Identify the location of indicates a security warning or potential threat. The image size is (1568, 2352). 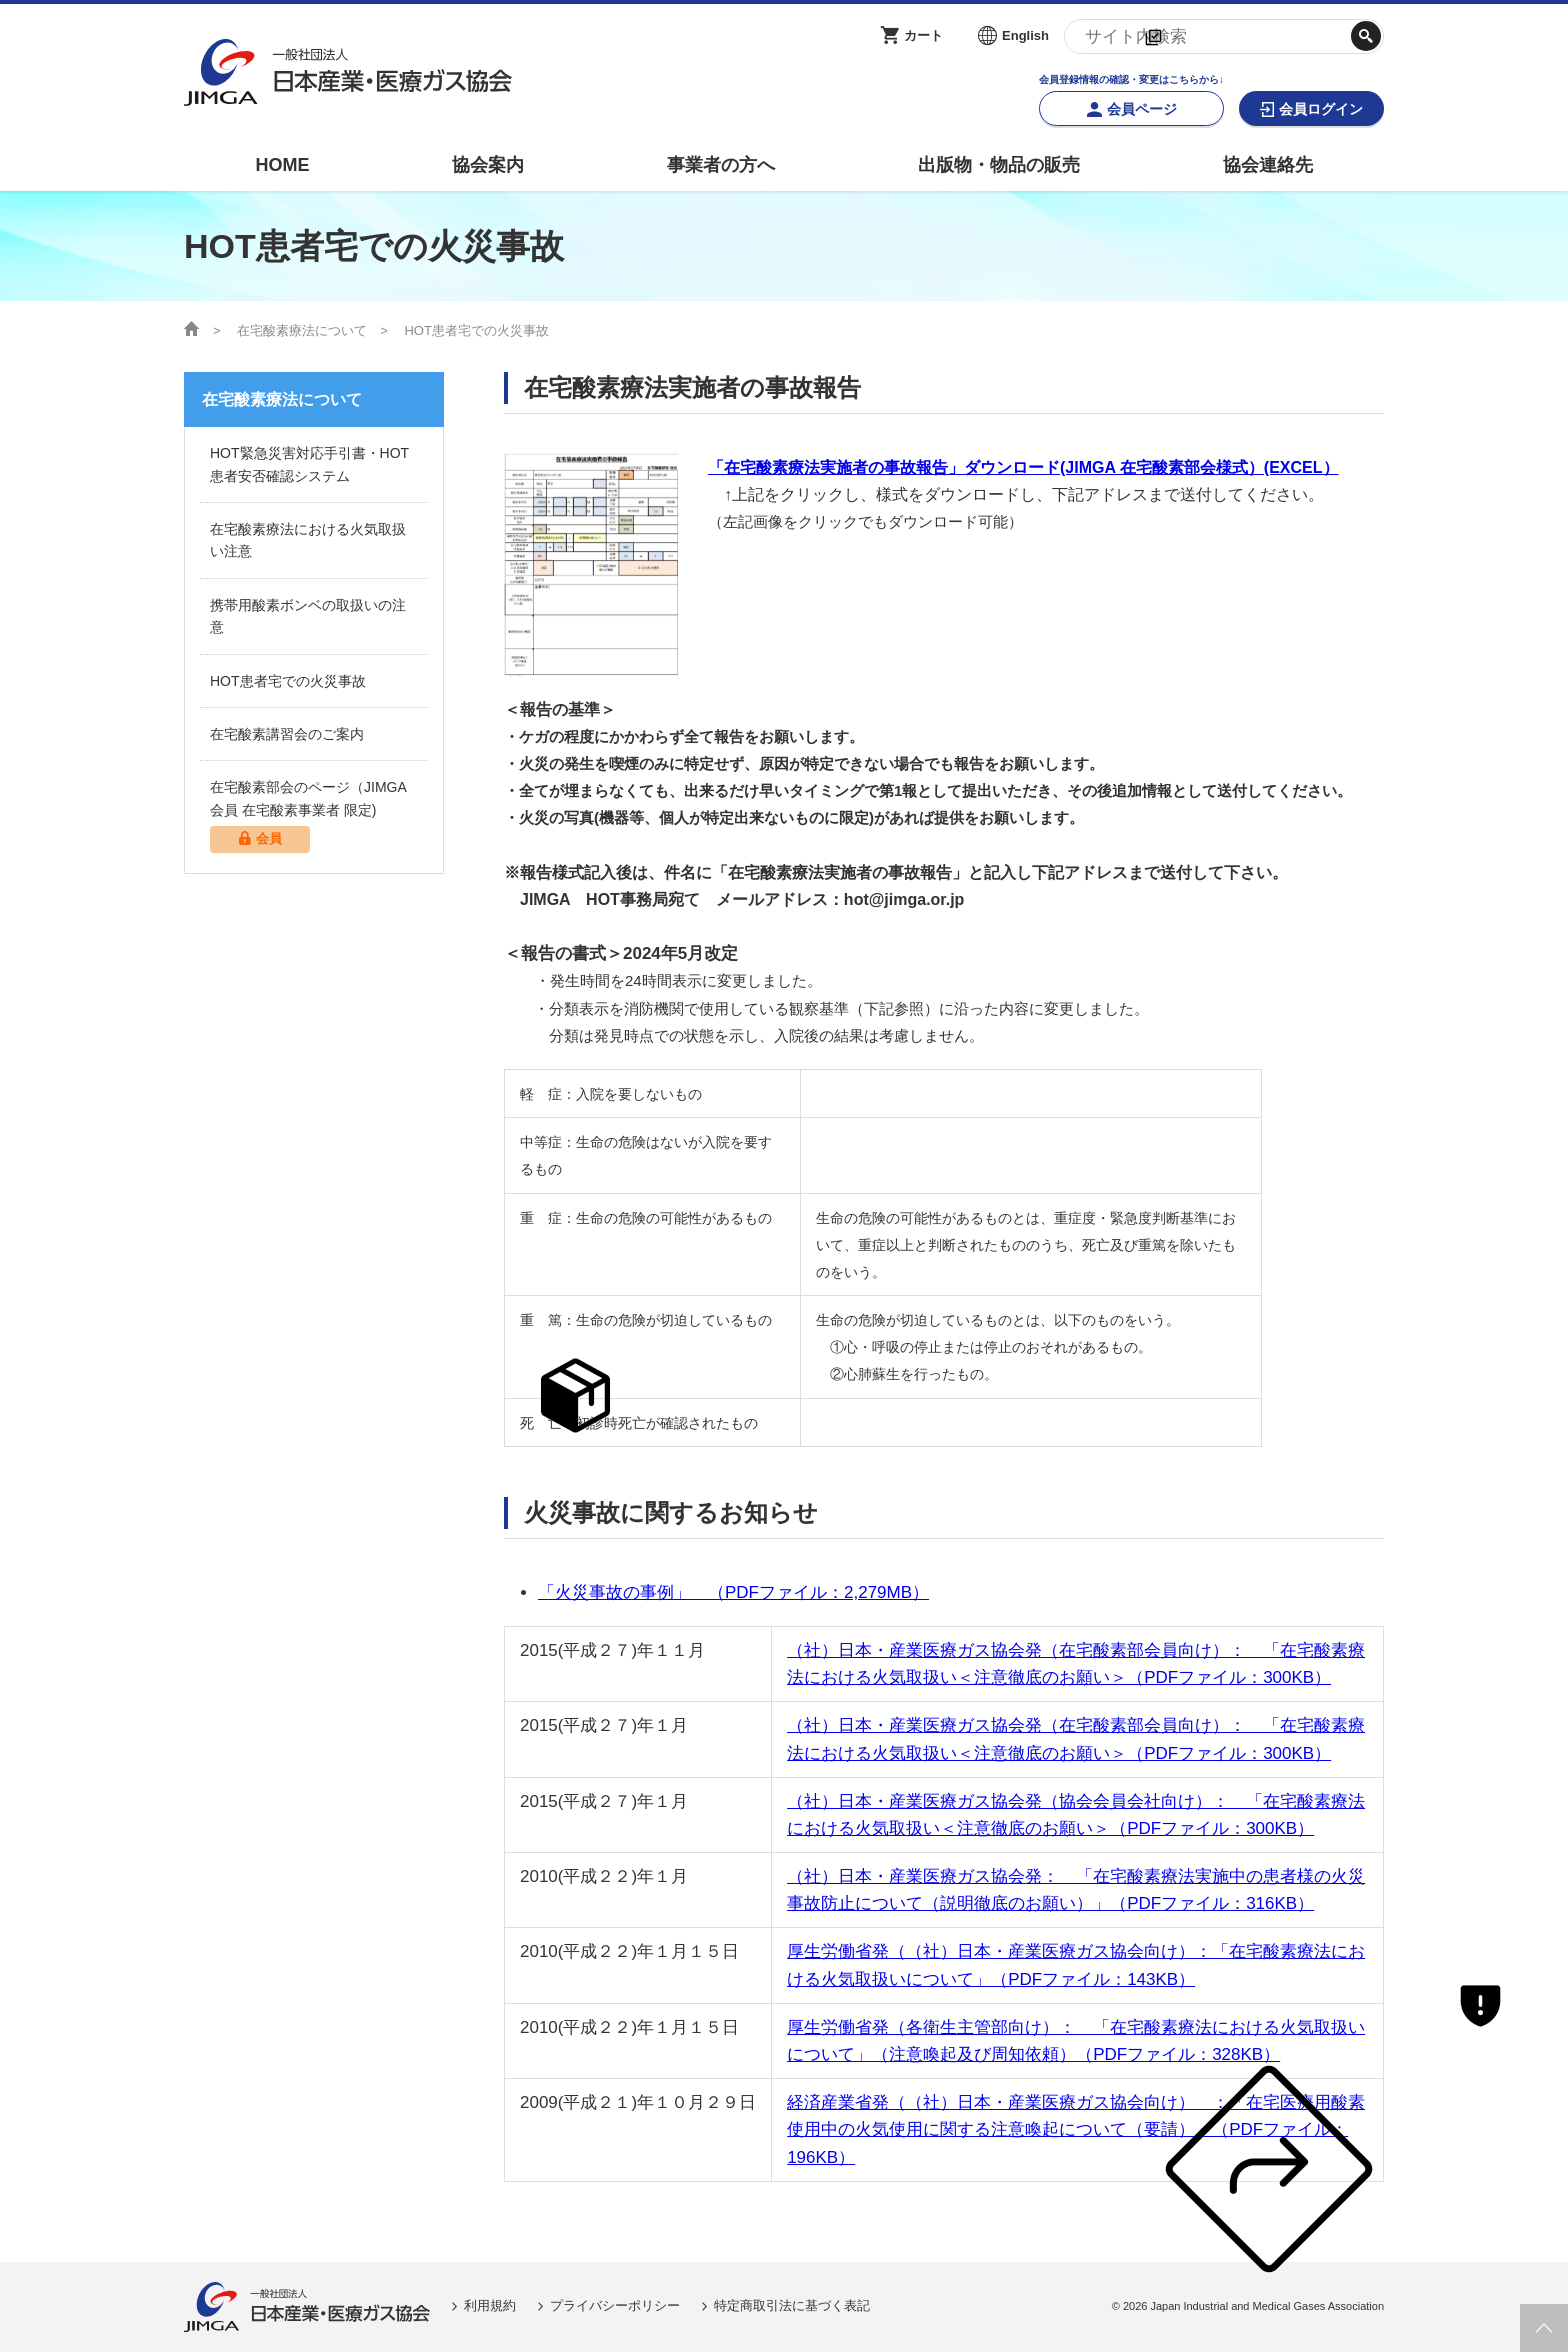
(1480, 2003).